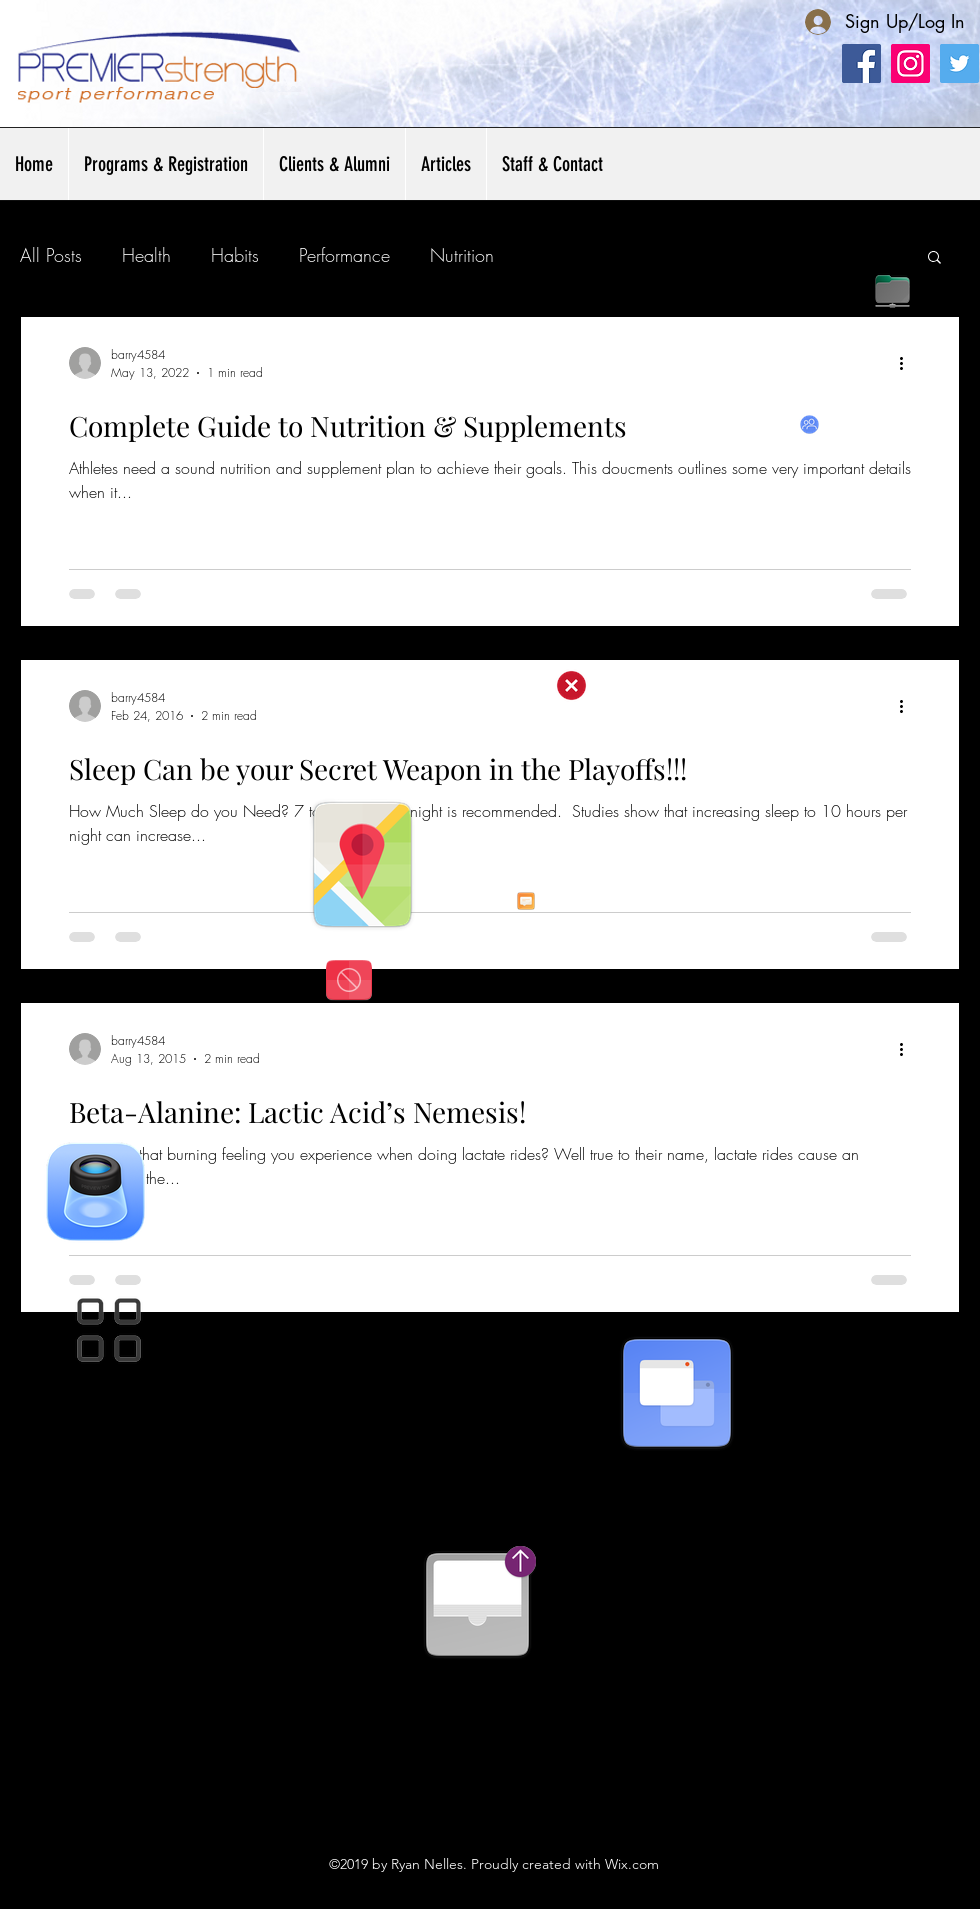 The height and width of the screenshot is (1909, 980). Describe the element at coordinates (809, 424) in the screenshot. I see `access user account settings` at that location.